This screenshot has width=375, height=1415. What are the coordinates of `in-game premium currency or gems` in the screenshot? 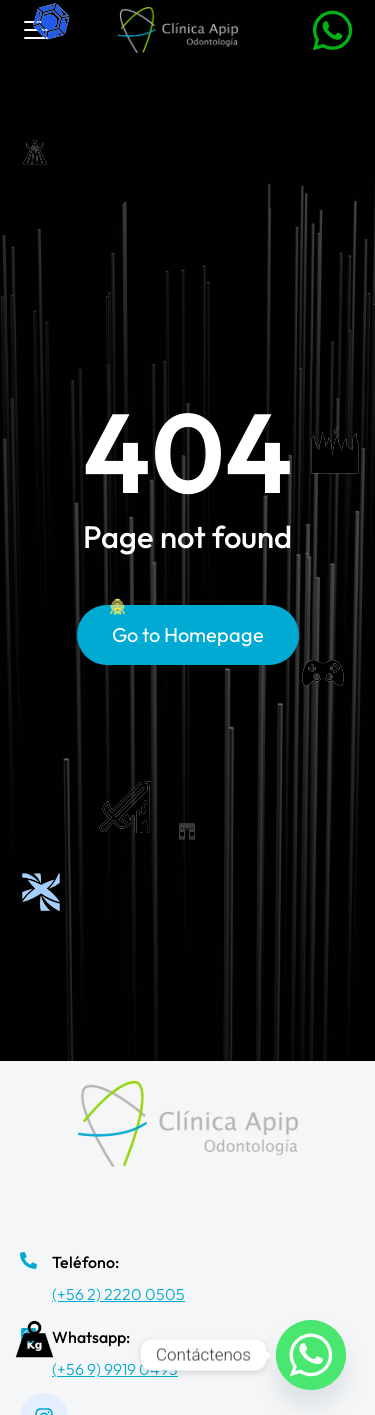 It's located at (51, 21).